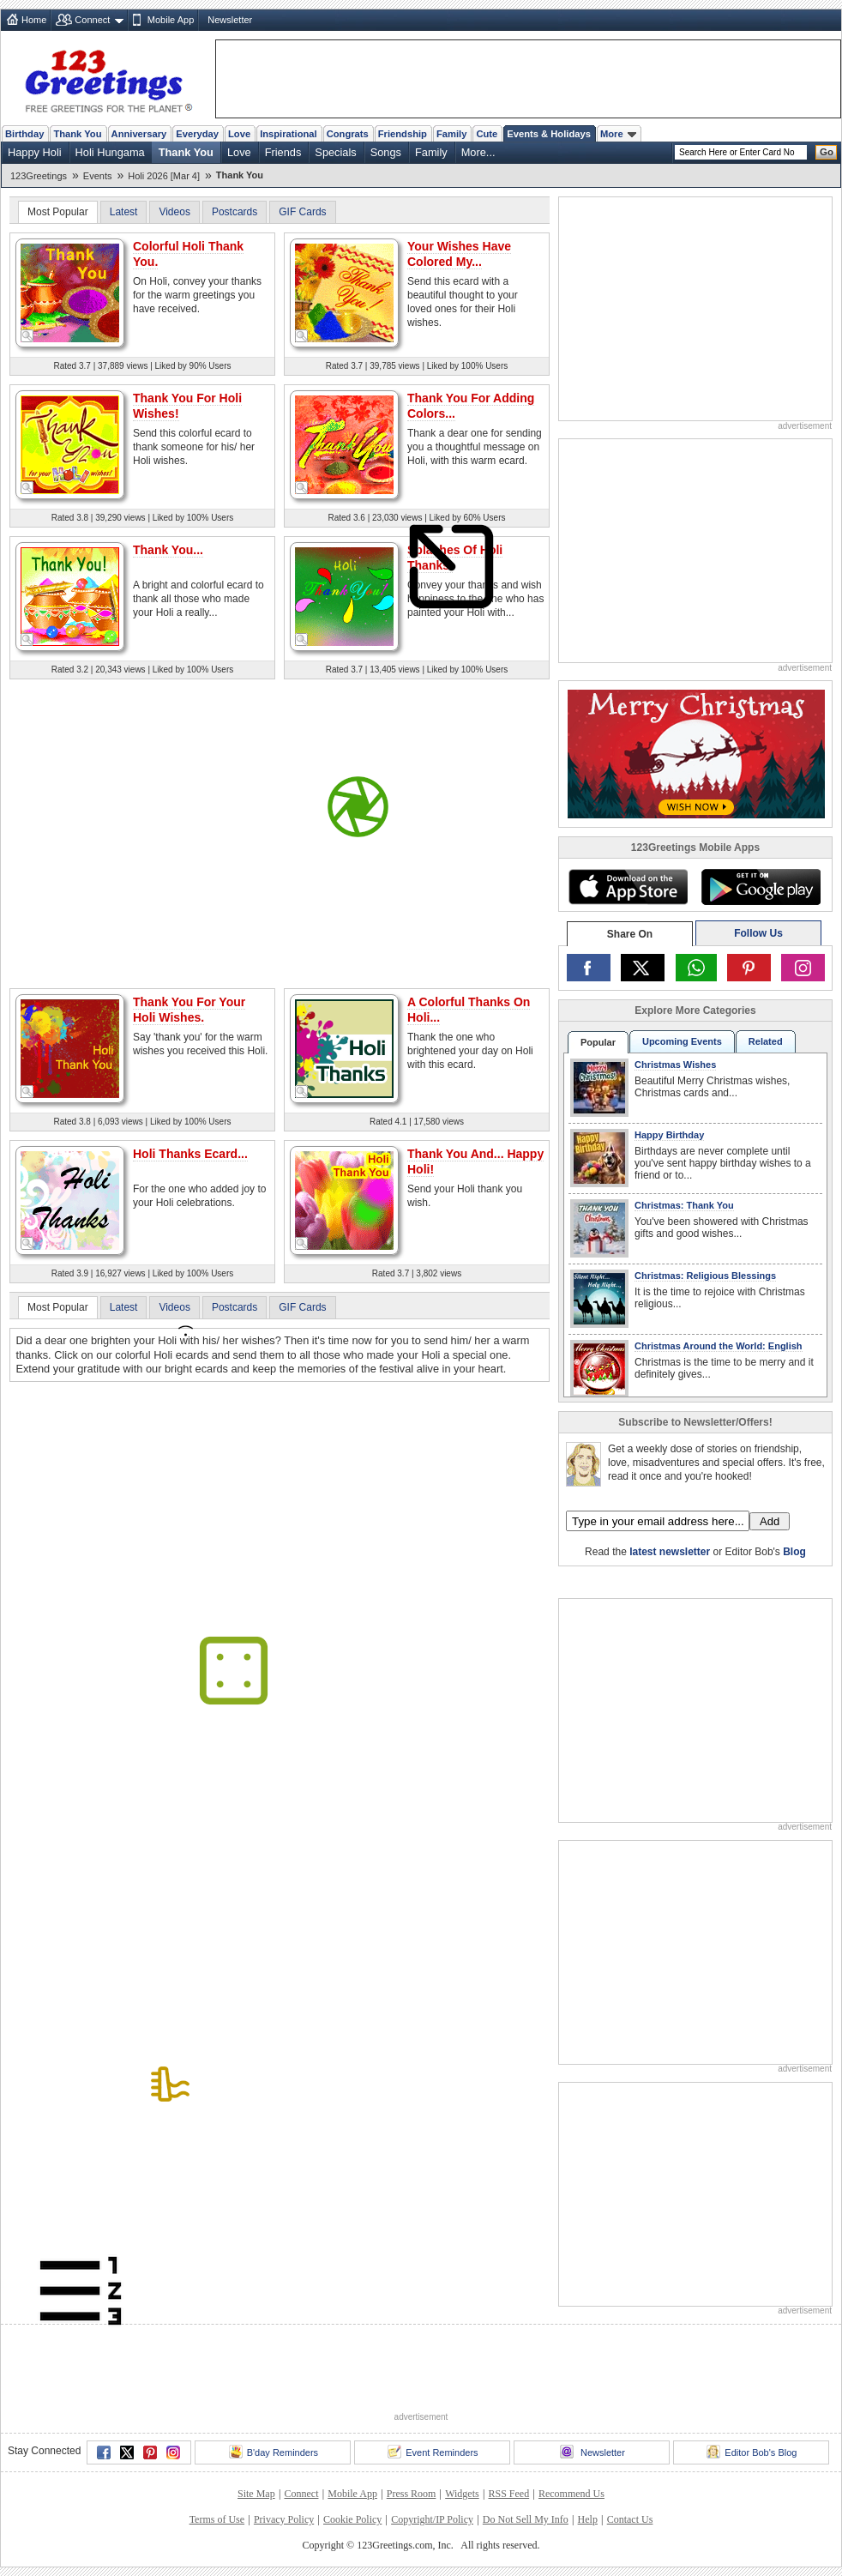 This screenshot has height=2576, width=842. What do you see at coordinates (358, 806) in the screenshot?
I see `open camera settings` at bounding box center [358, 806].